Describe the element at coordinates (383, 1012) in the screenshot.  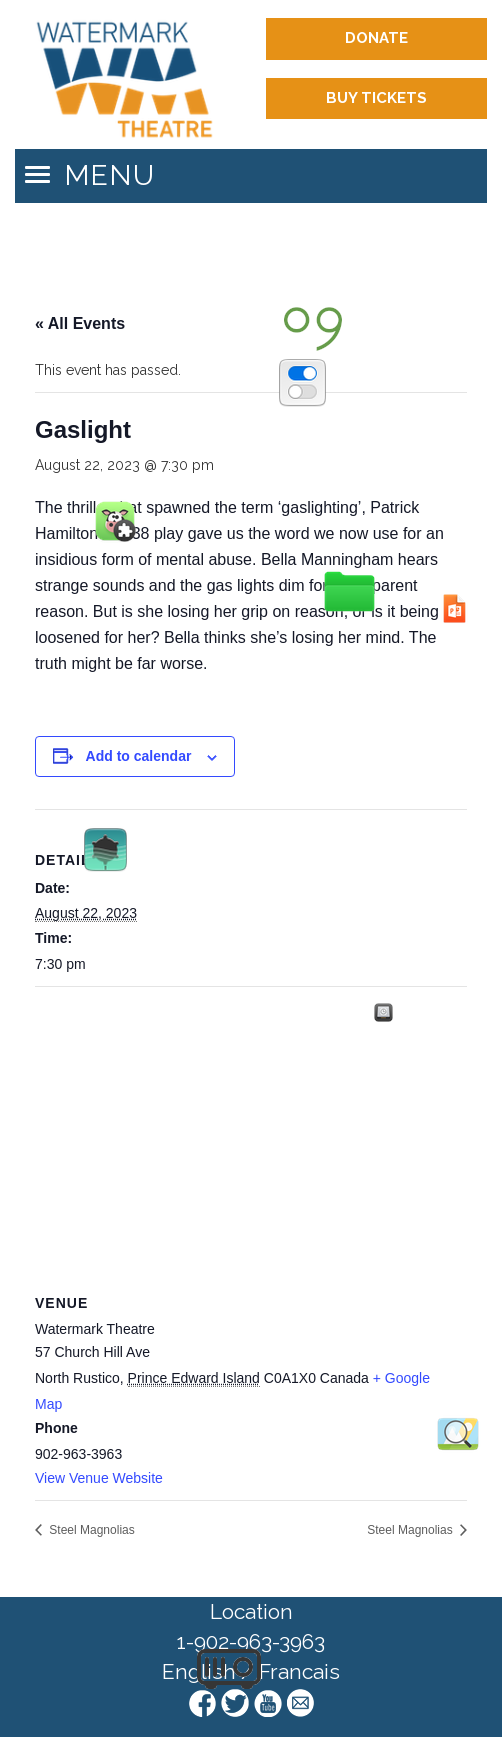
I see `open system backup preferences` at that location.